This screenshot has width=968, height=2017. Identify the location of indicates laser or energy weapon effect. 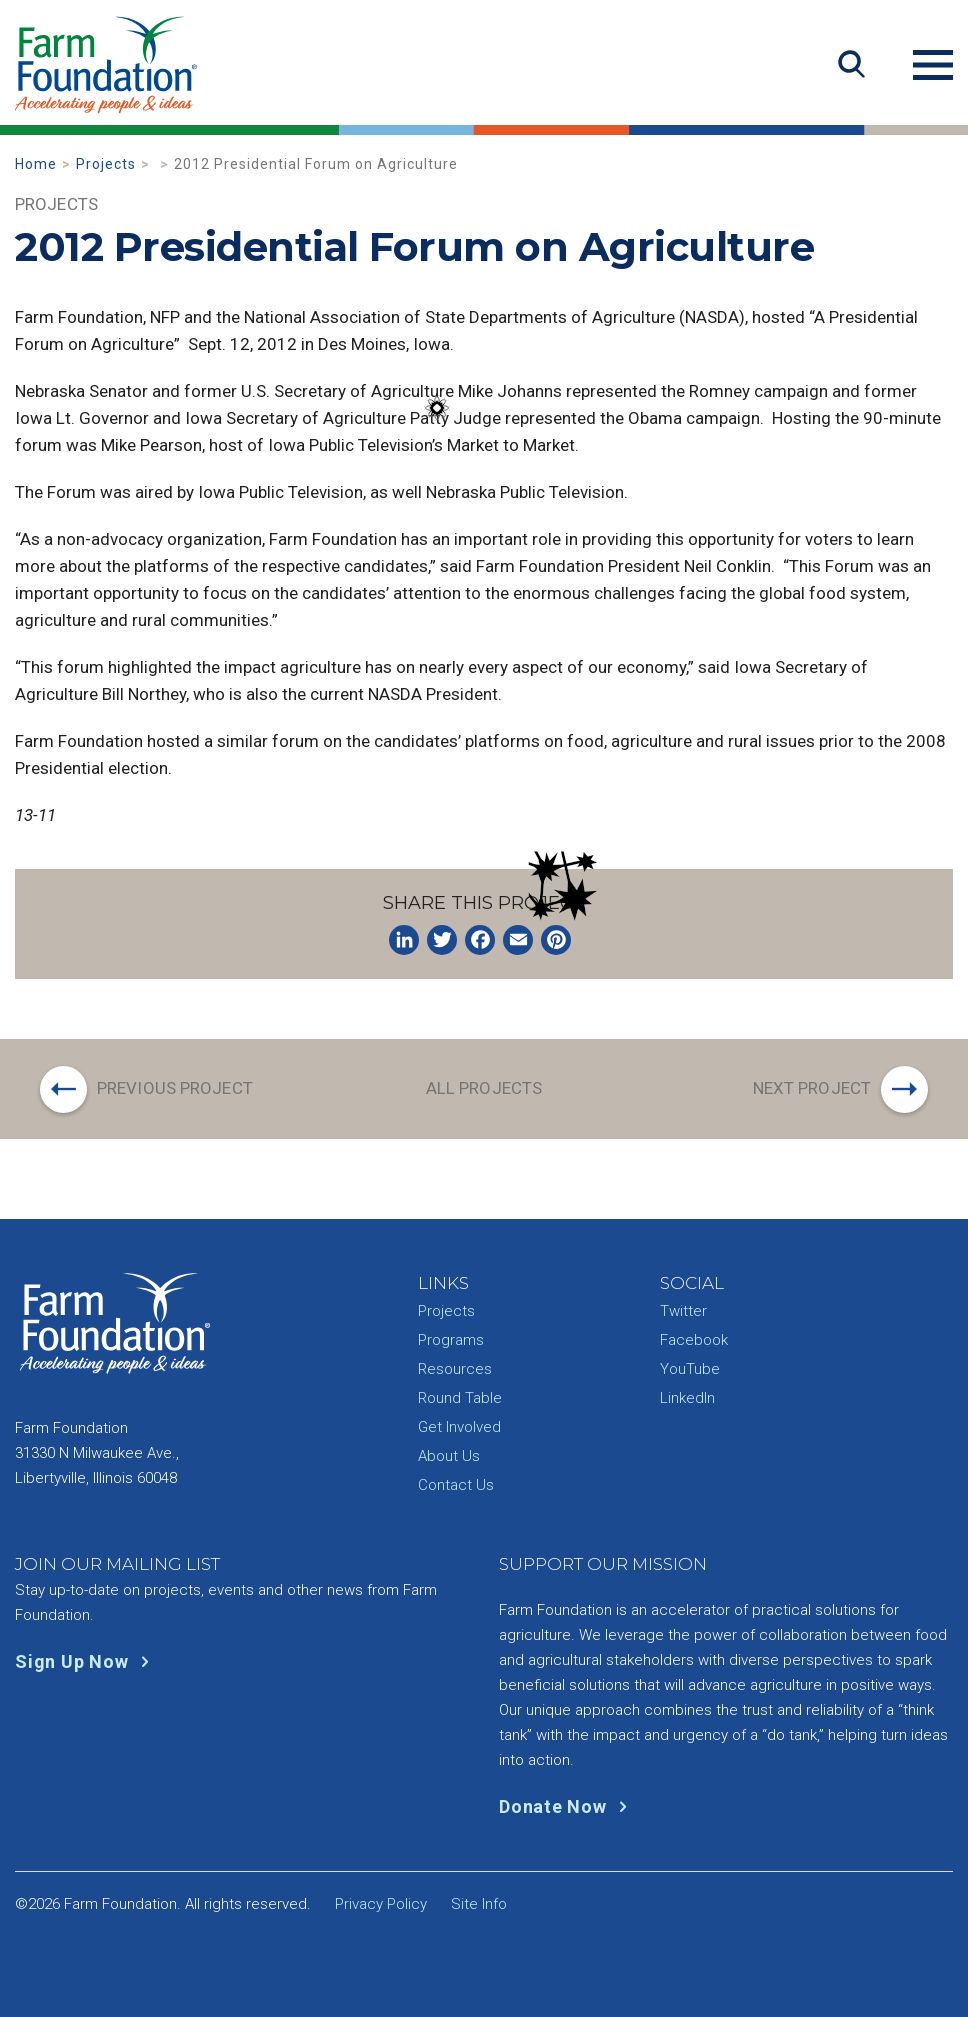
(563, 886).